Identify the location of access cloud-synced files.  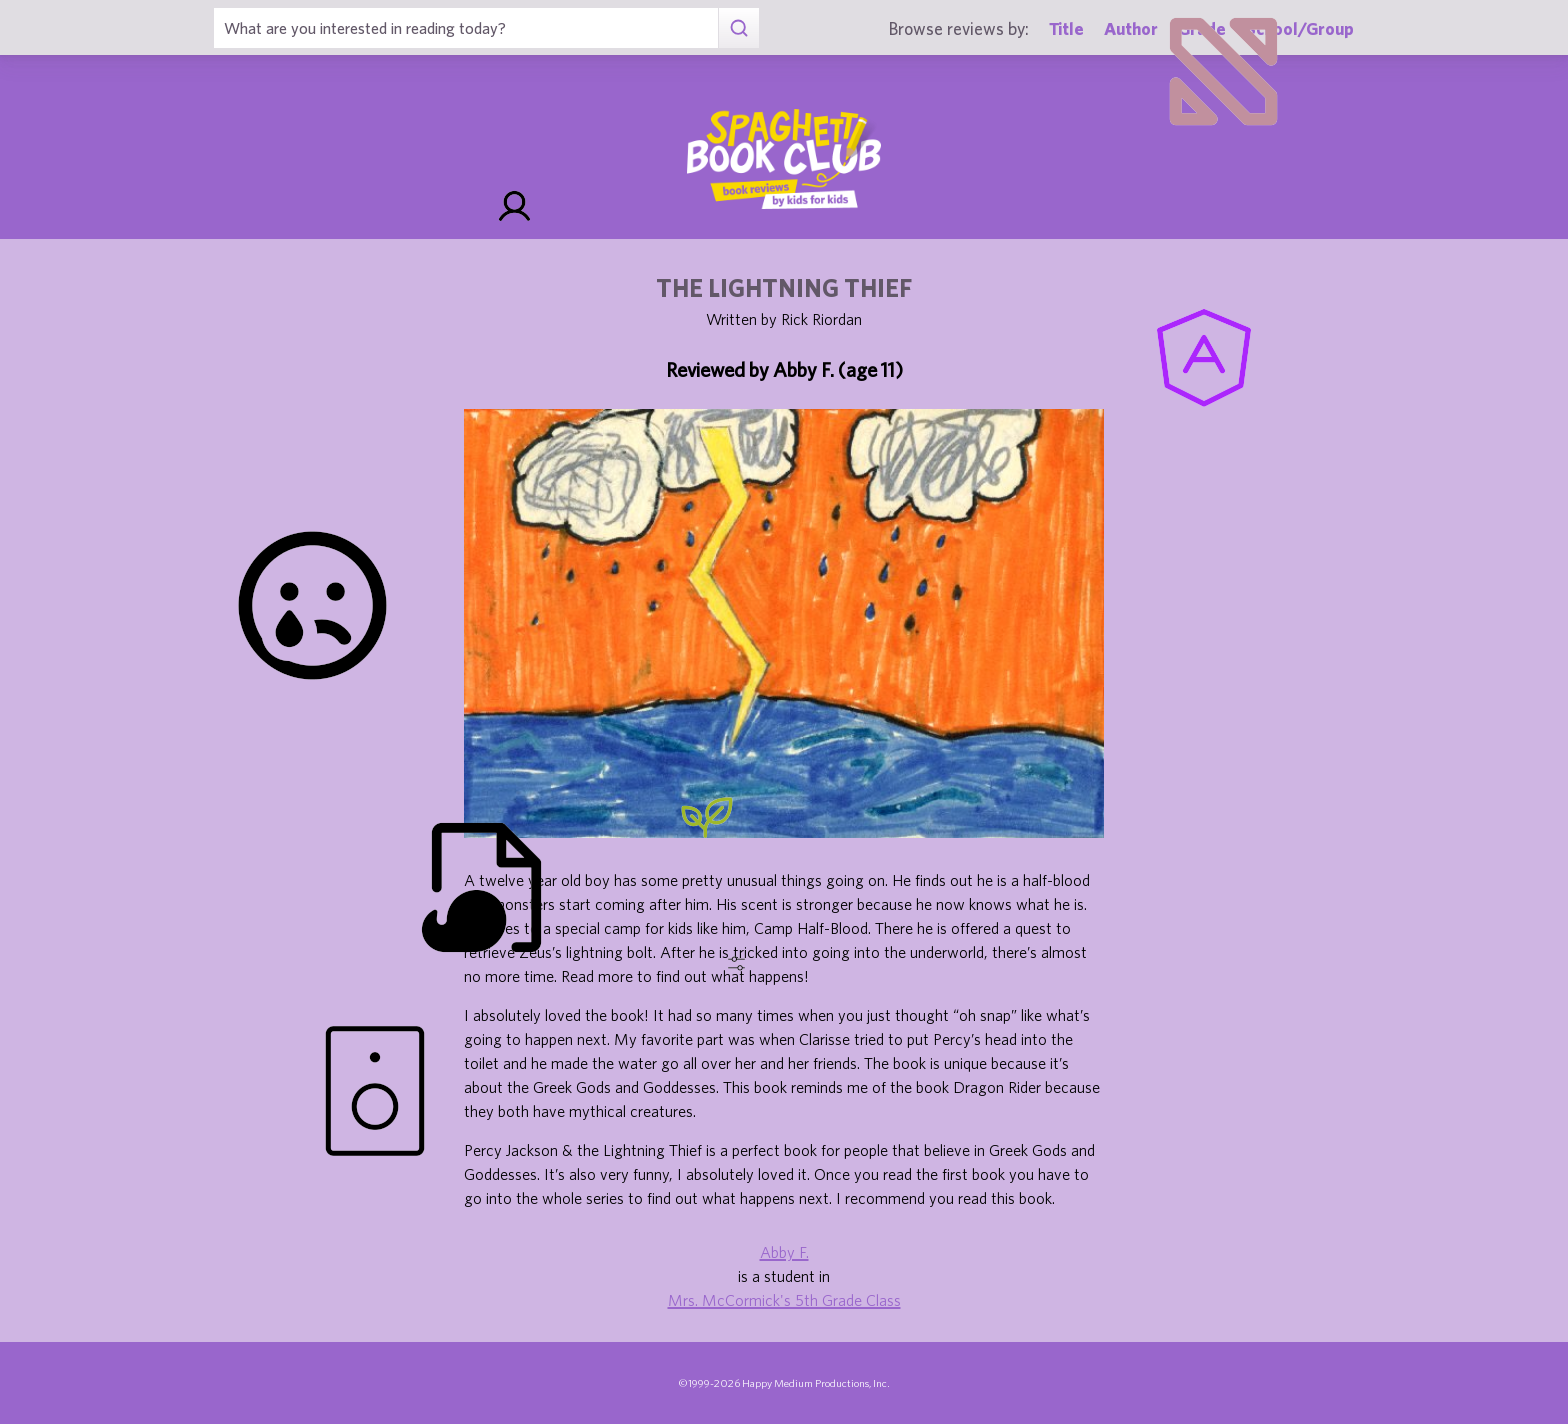
(486, 887).